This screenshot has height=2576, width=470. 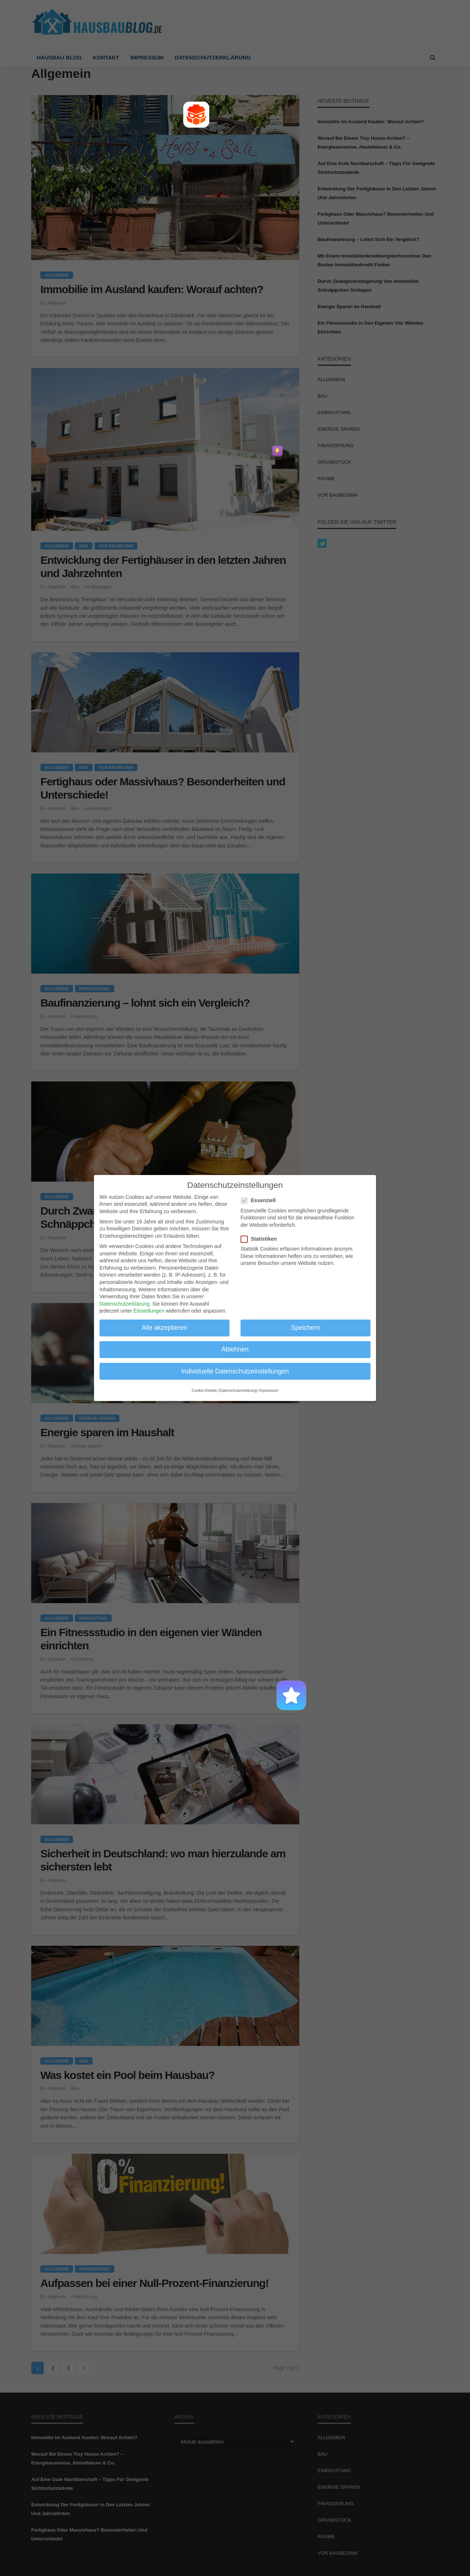 What do you see at coordinates (291, 1695) in the screenshot?
I see `open StarUML modeling application` at bounding box center [291, 1695].